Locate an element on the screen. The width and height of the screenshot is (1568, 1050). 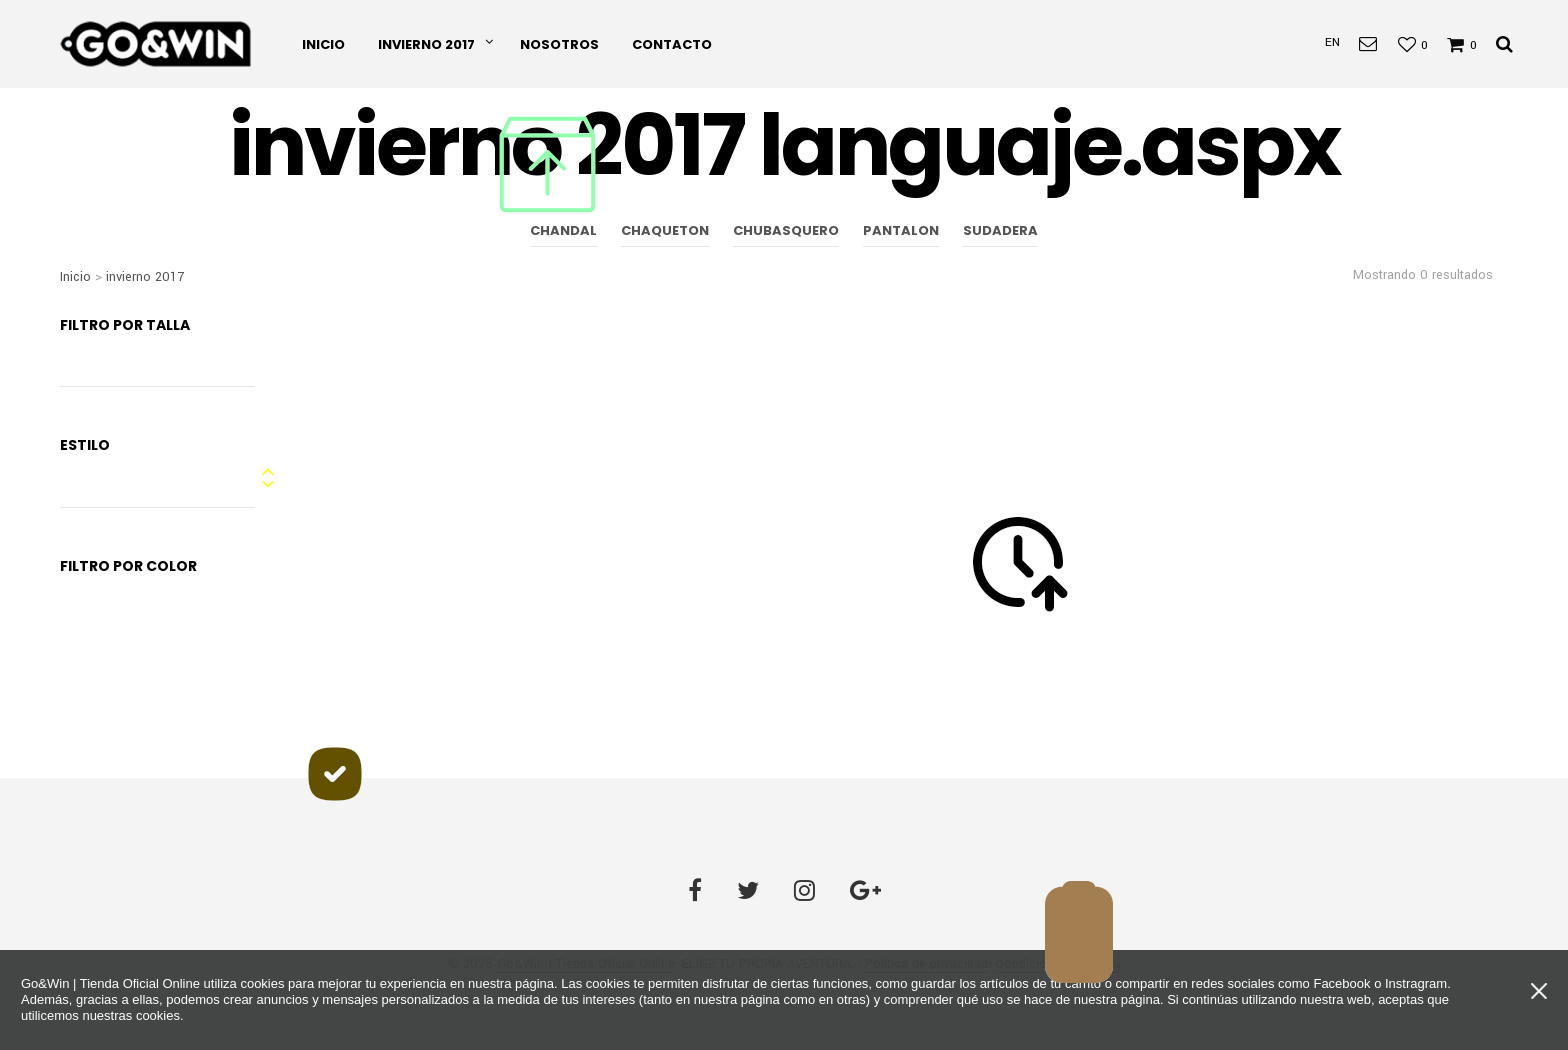
expand or collapse a dropdown menu is located at coordinates (268, 478).